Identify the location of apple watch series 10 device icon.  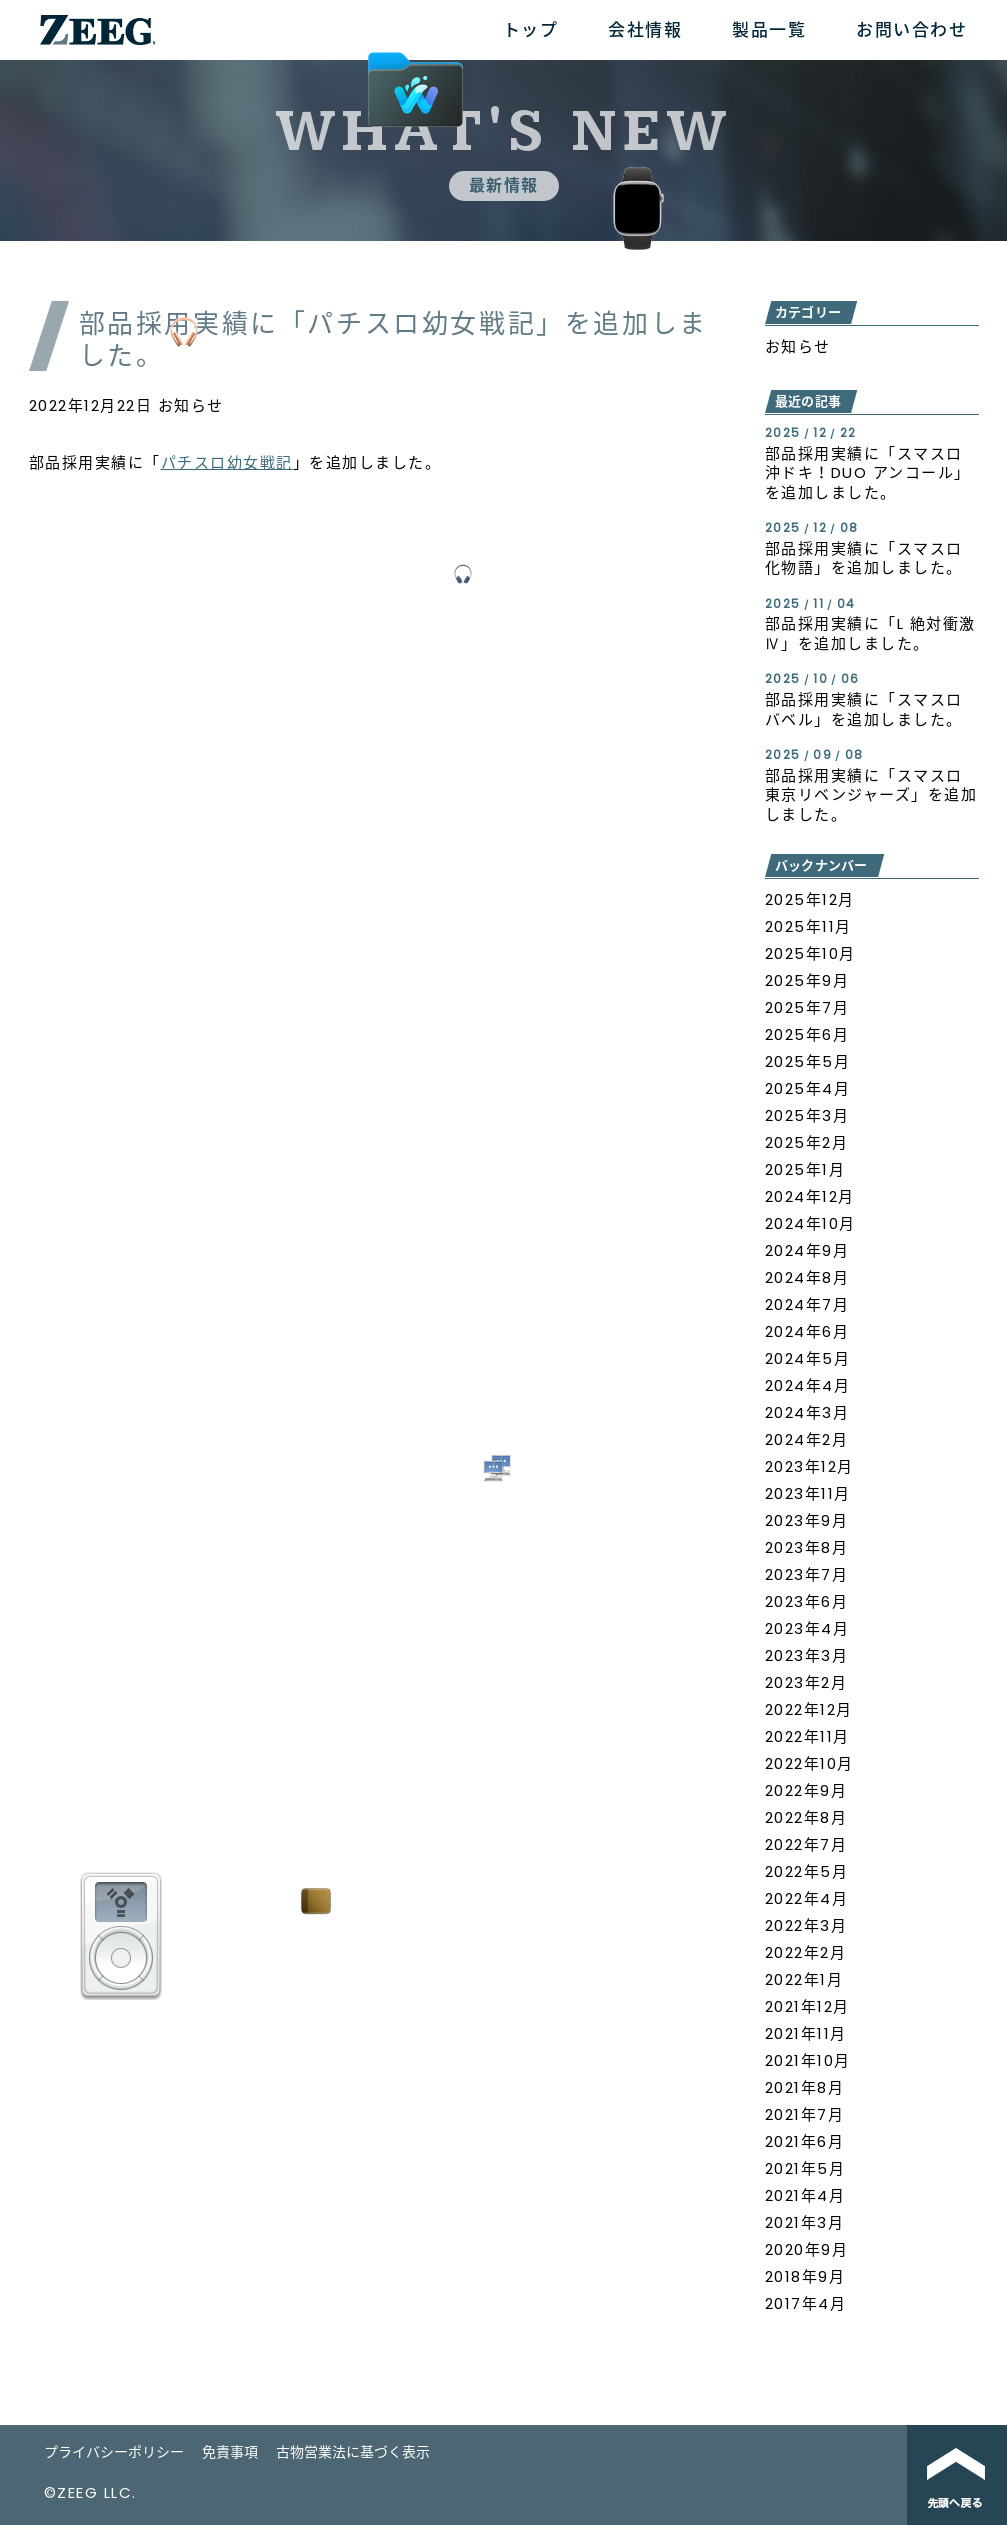
(637, 208).